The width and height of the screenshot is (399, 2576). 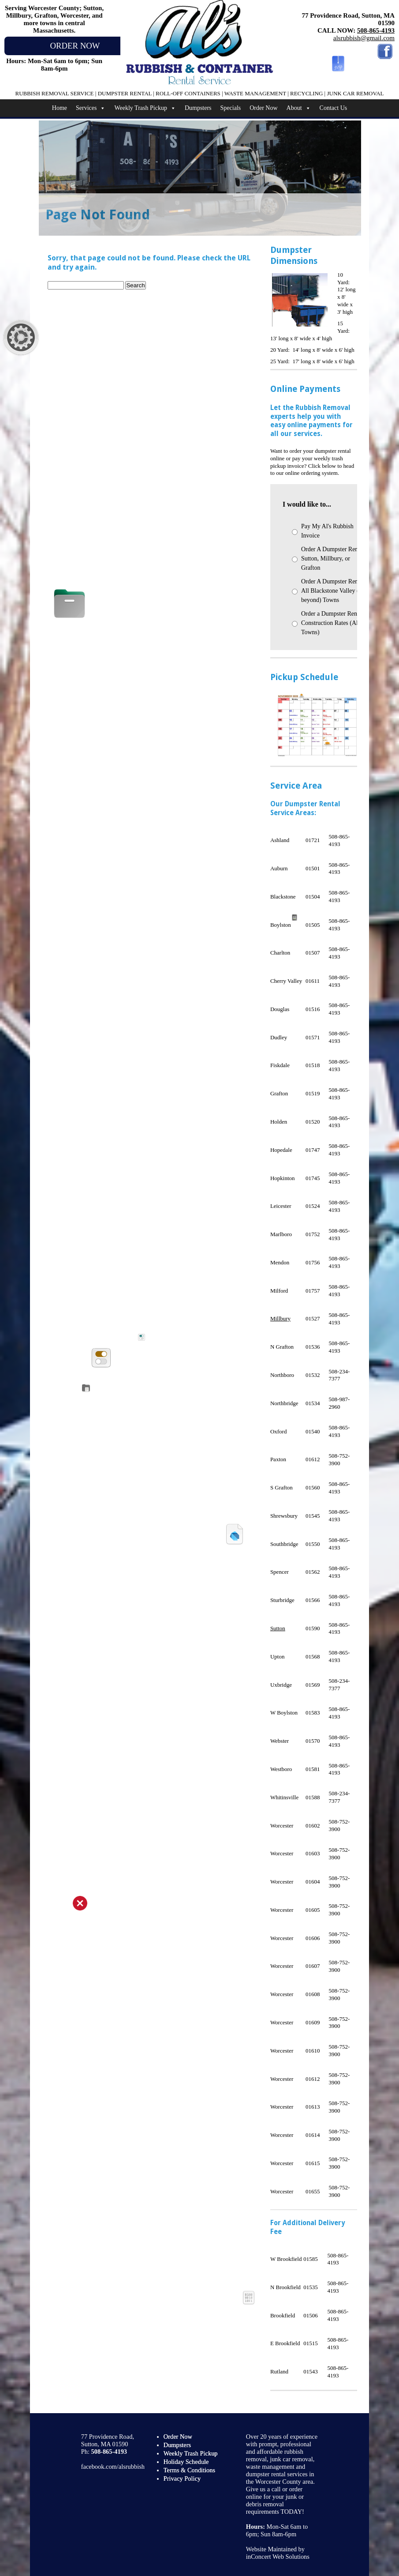 What do you see at coordinates (338, 64) in the screenshot?
I see `a gzip compressed file` at bounding box center [338, 64].